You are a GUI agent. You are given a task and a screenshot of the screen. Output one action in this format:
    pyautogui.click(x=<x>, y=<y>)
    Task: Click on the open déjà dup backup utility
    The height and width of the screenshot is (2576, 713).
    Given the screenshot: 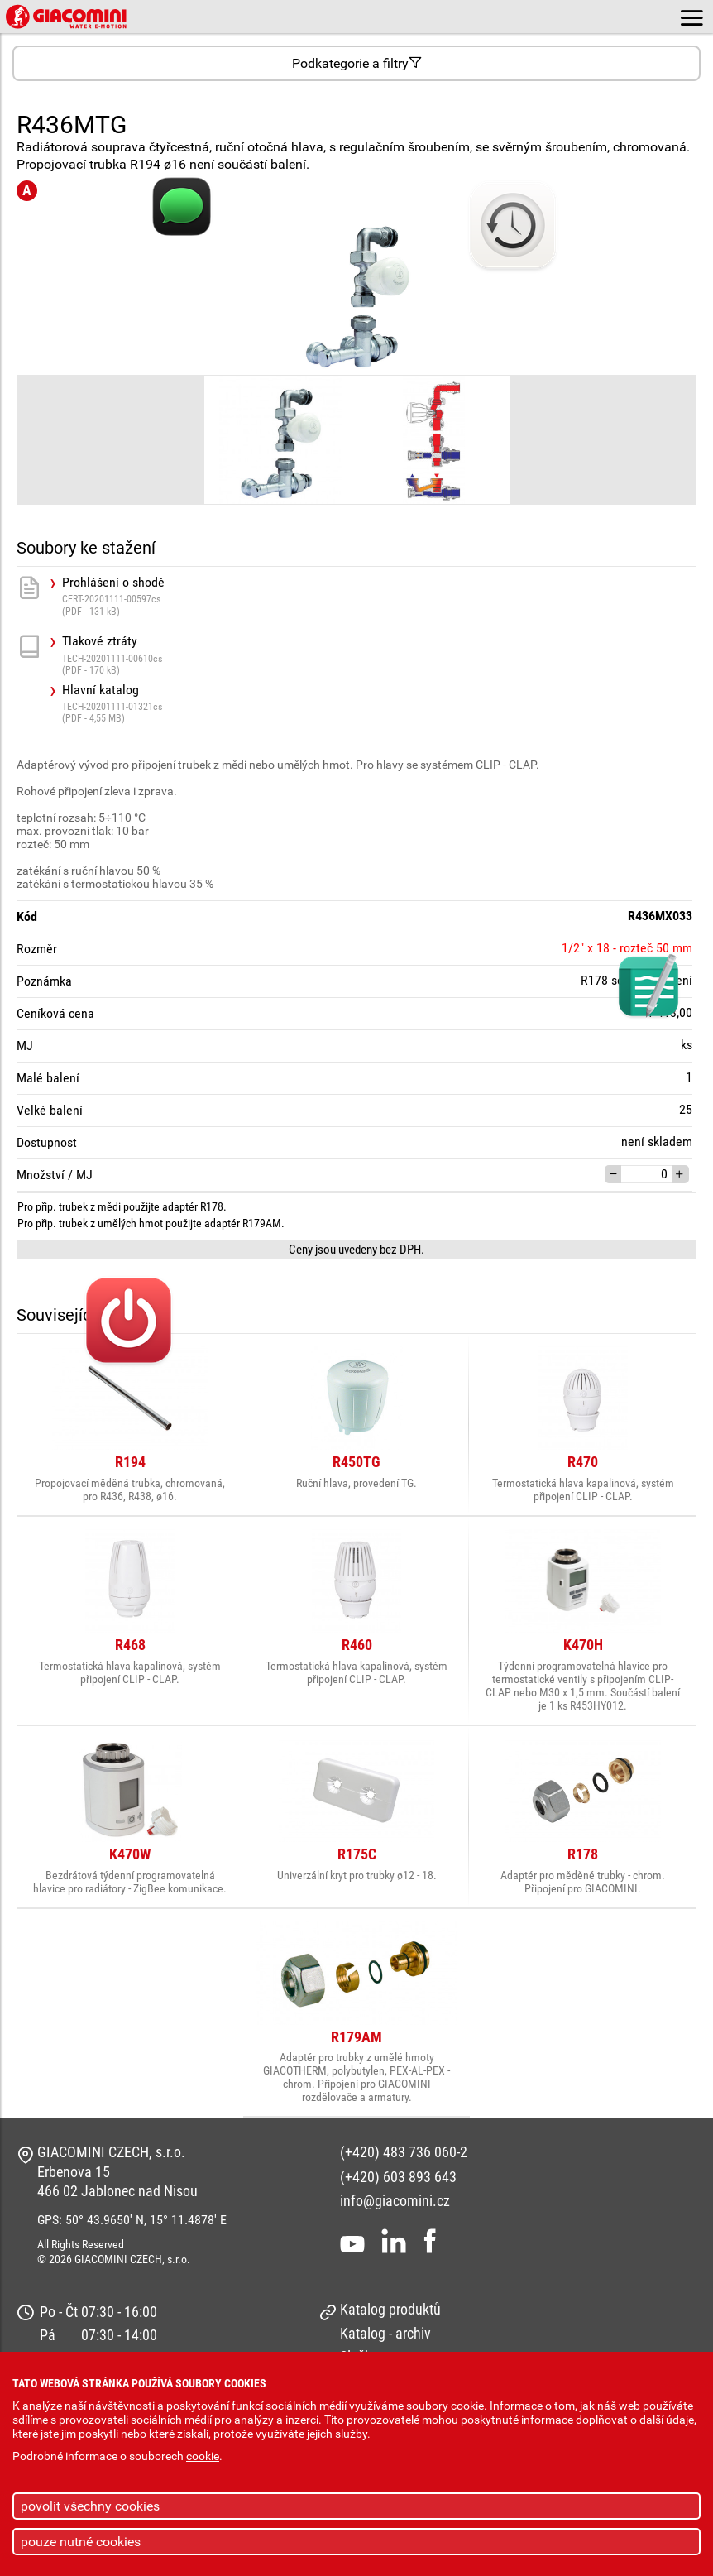 What is the action you would take?
    pyautogui.click(x=513, y=225)
    